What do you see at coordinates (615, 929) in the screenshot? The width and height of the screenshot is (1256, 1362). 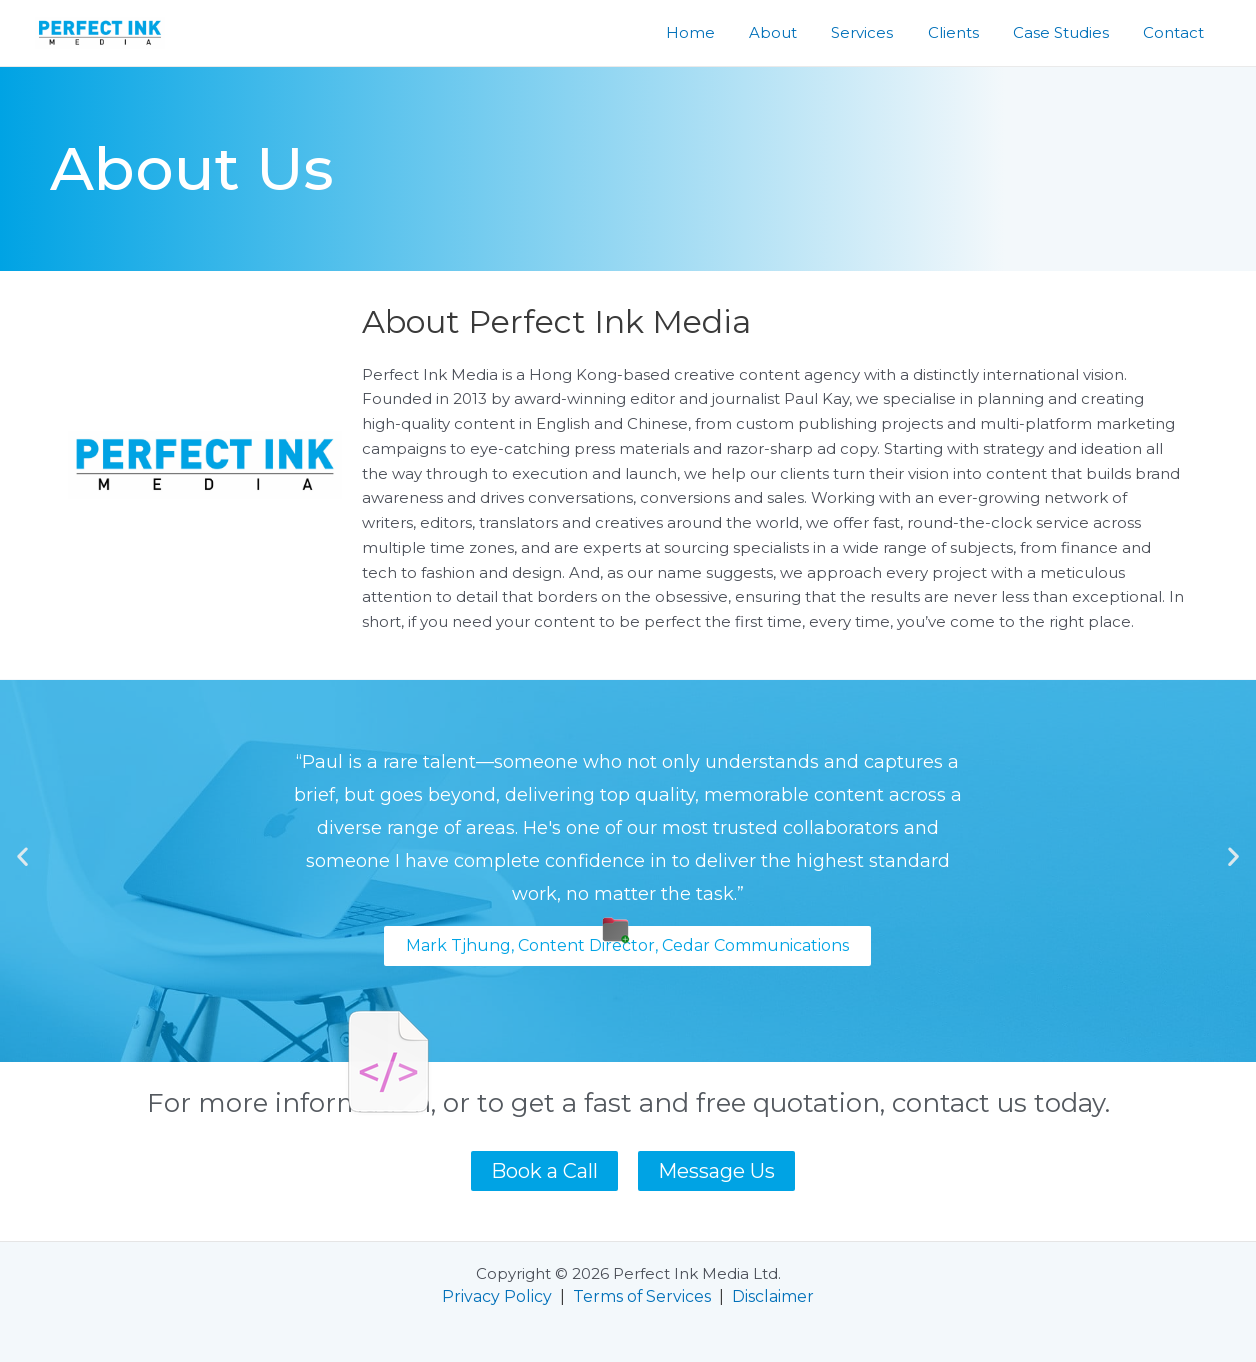 I see `create a new folder` at bounding box center [615, 929].